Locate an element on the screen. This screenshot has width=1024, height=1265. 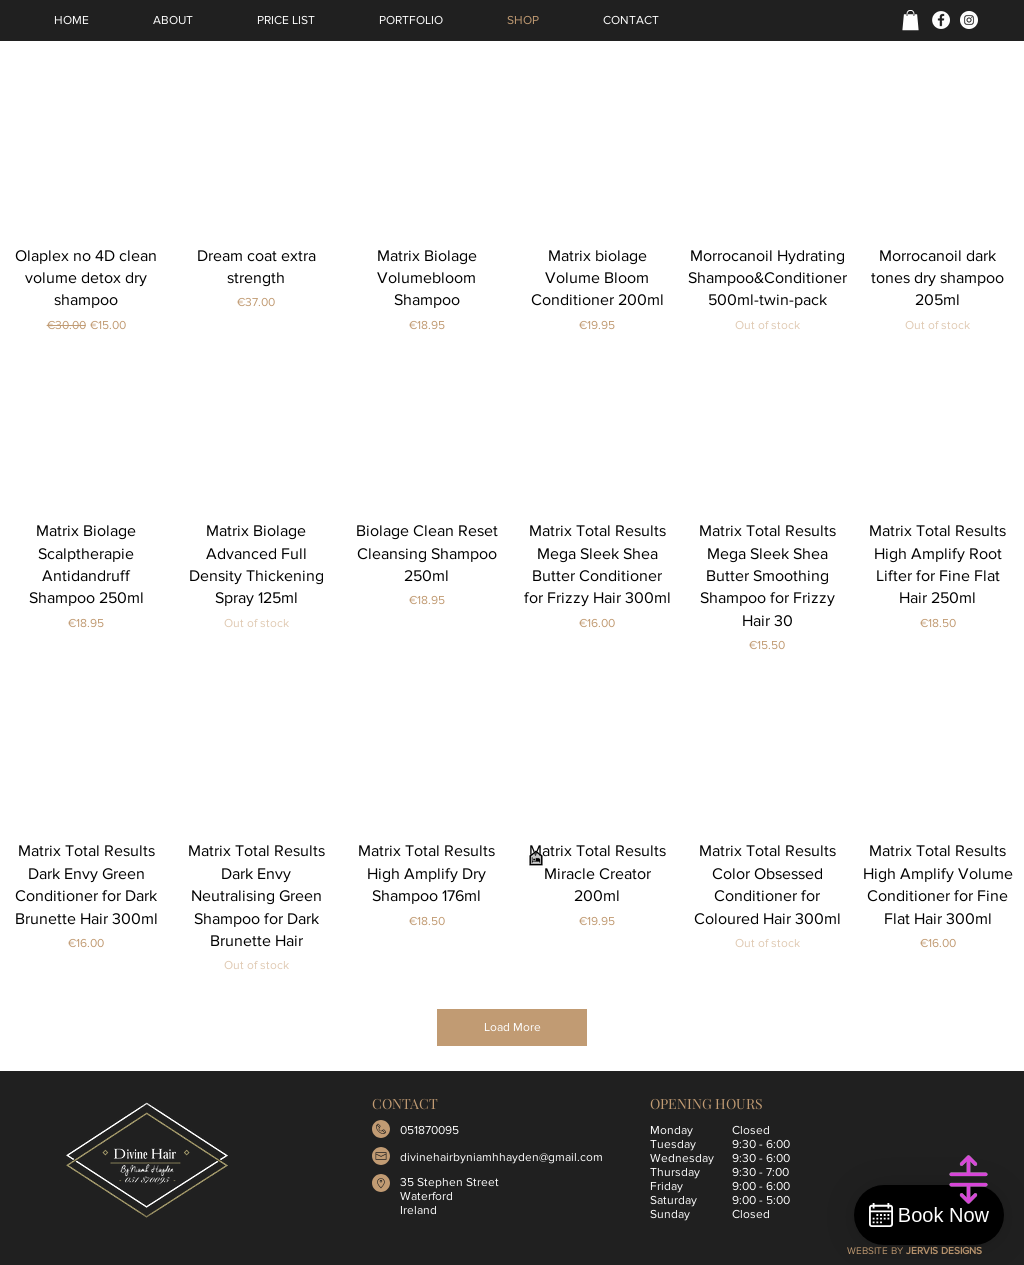
find overnight shelter or emergency housing is located at coordinates (536, 858).